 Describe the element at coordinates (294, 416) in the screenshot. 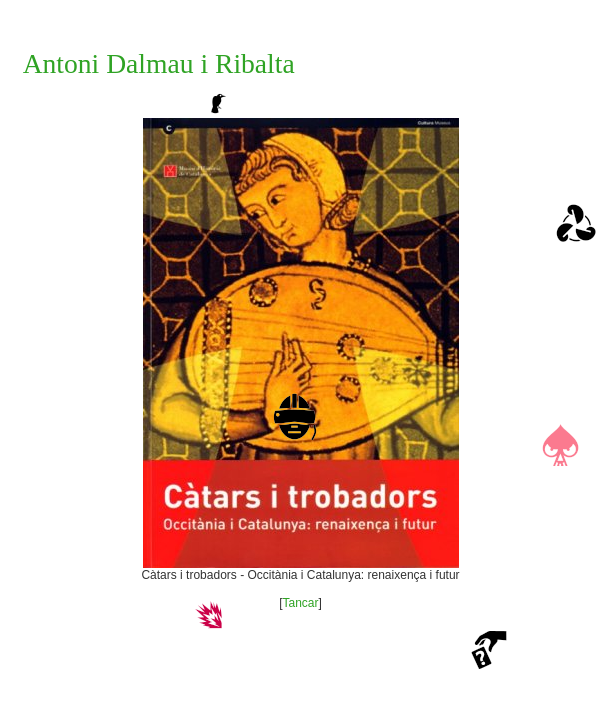

I see `access virtual reality settings or mode` at that location.